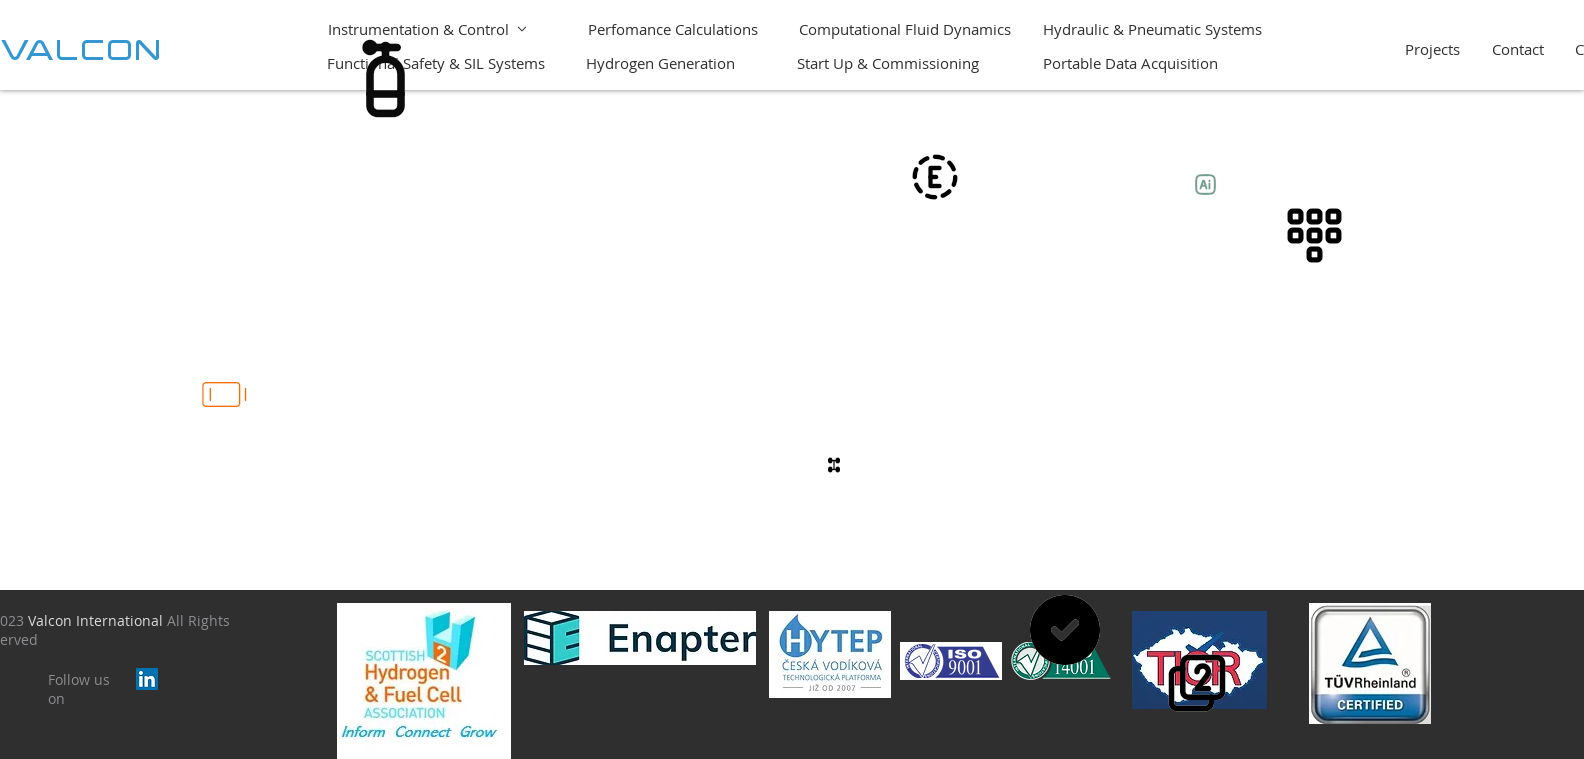 This screenshot has width=1584, height=759. What do you see at coordinates (1314, 235) in the screenshot?
I see `open the phone dialpad` at bounding box center [1314, 235].